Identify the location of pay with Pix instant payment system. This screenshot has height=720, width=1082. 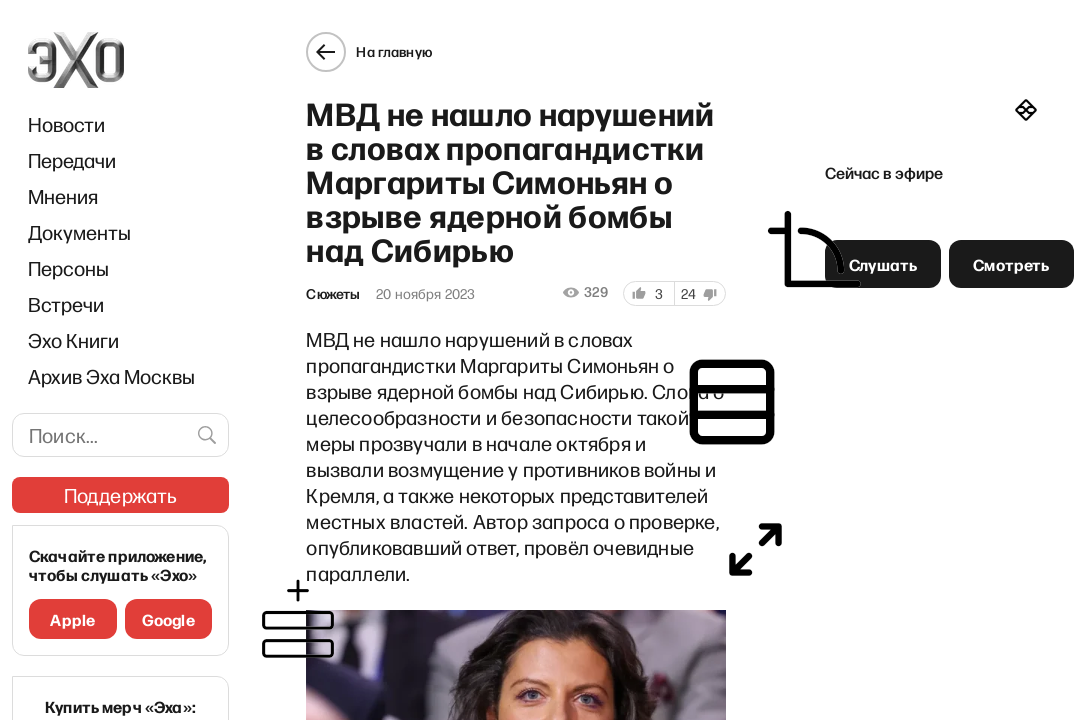
(1026, 110).